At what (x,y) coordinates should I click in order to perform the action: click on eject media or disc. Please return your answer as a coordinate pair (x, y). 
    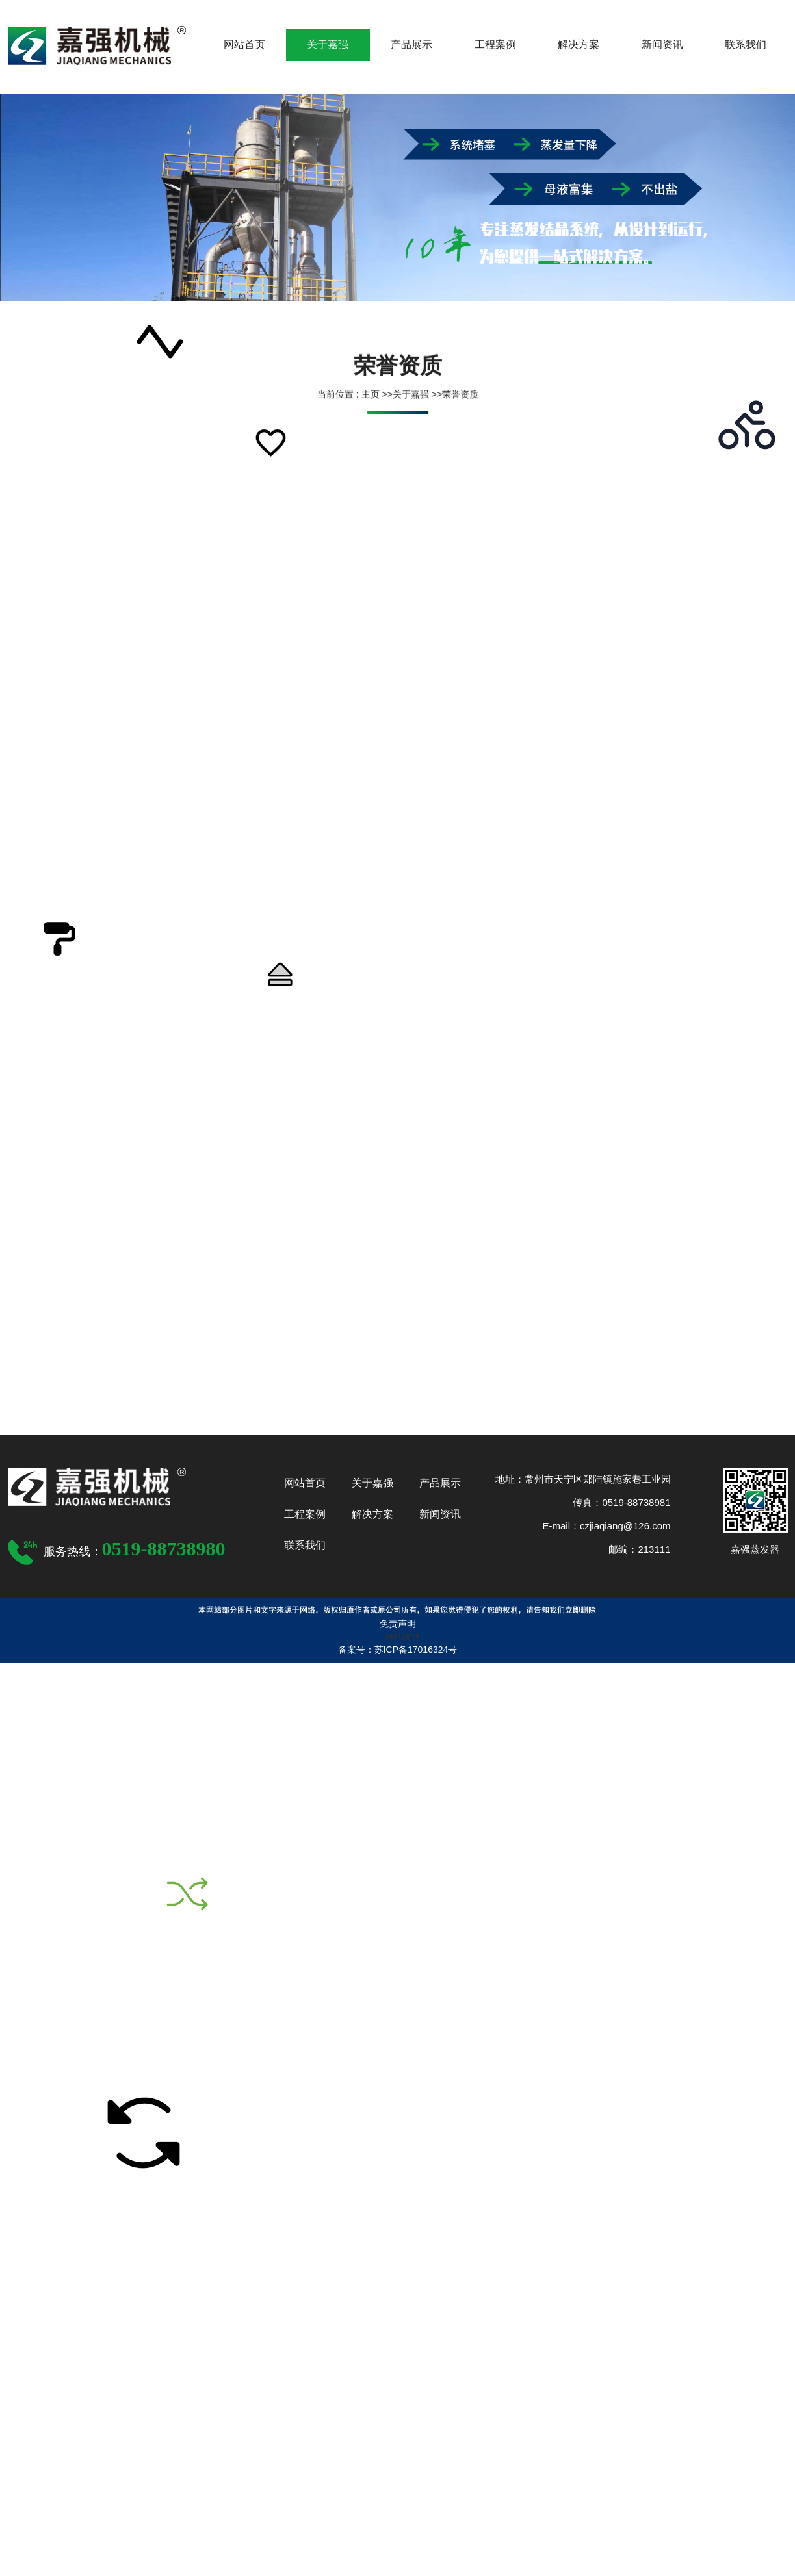
    Looking at the image, I should click on (280, 976).